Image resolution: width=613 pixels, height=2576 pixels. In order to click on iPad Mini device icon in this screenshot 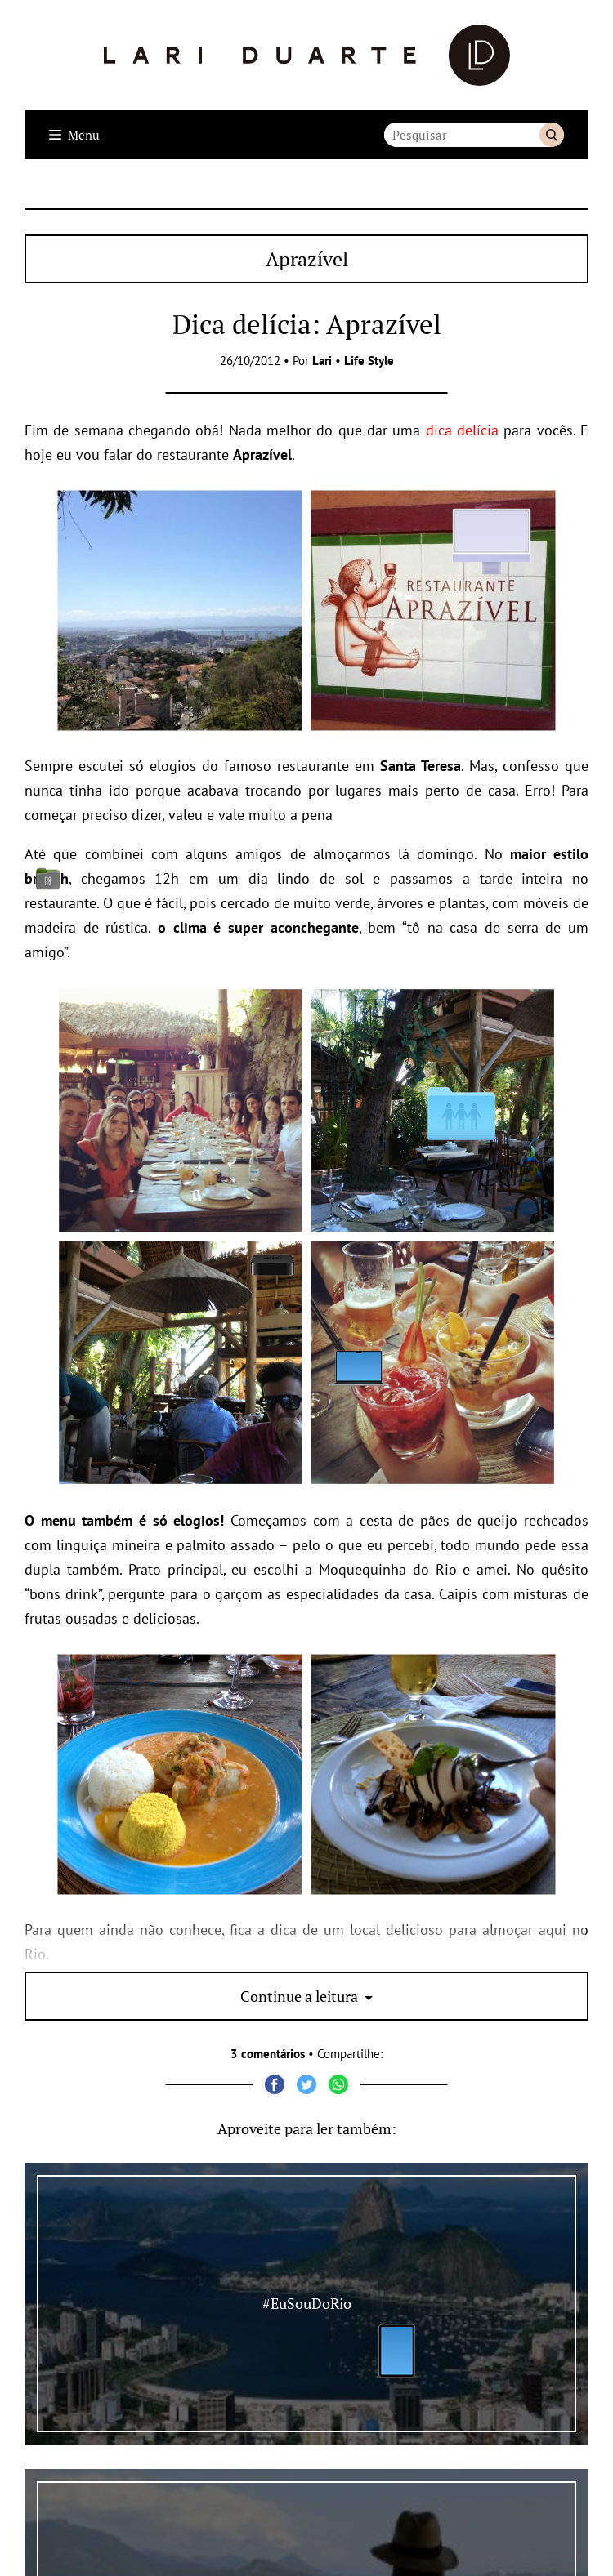, I will do `click(396, 2345)`.